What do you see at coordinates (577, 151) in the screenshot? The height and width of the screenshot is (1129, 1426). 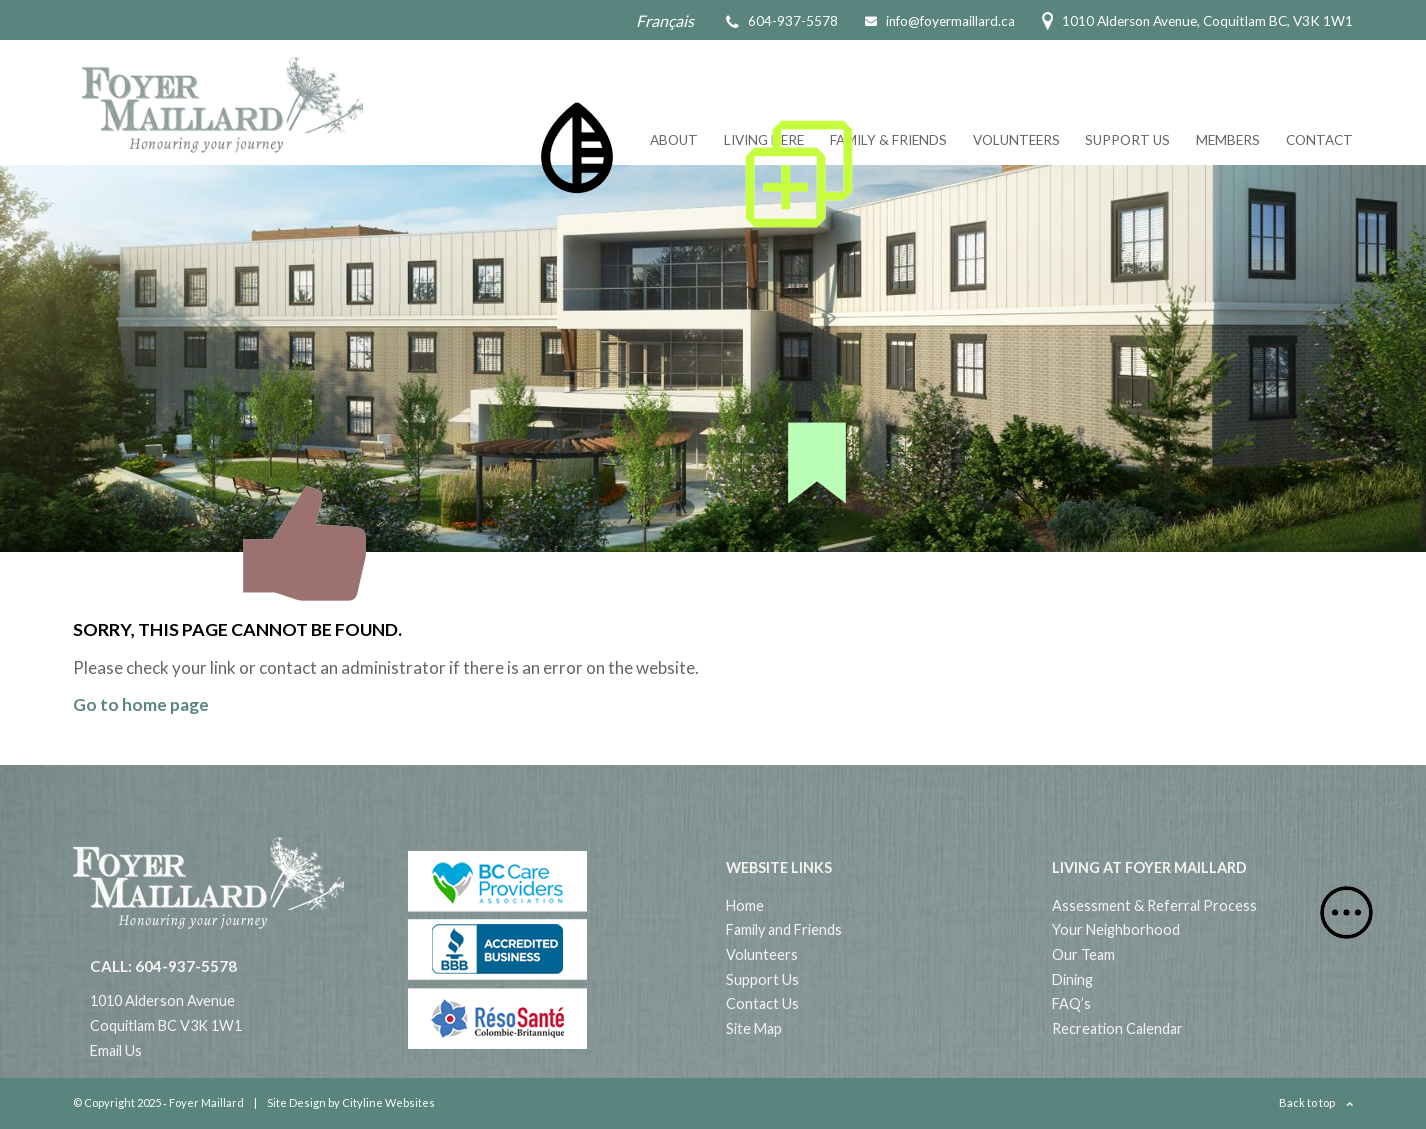 I see `adjust water or humidity level` at bounding box center [577, 151].